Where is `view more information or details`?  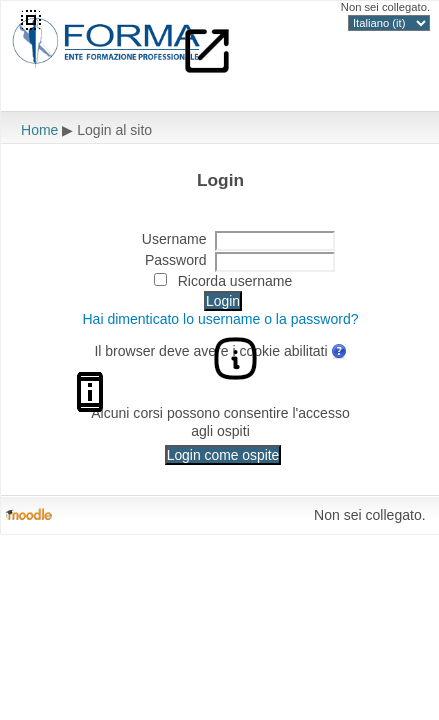 view more information or details is located at coordinates (235, 358).